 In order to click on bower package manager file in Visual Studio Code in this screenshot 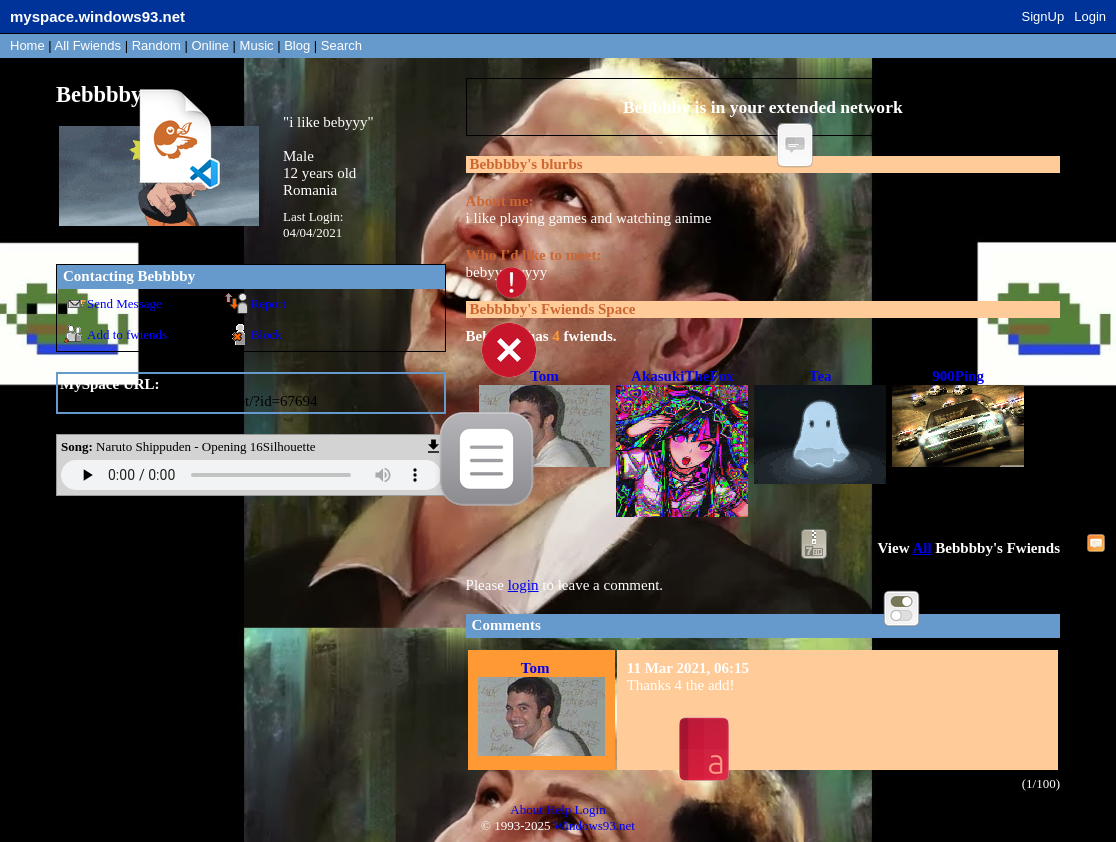, I will do `click(175, 138)`.